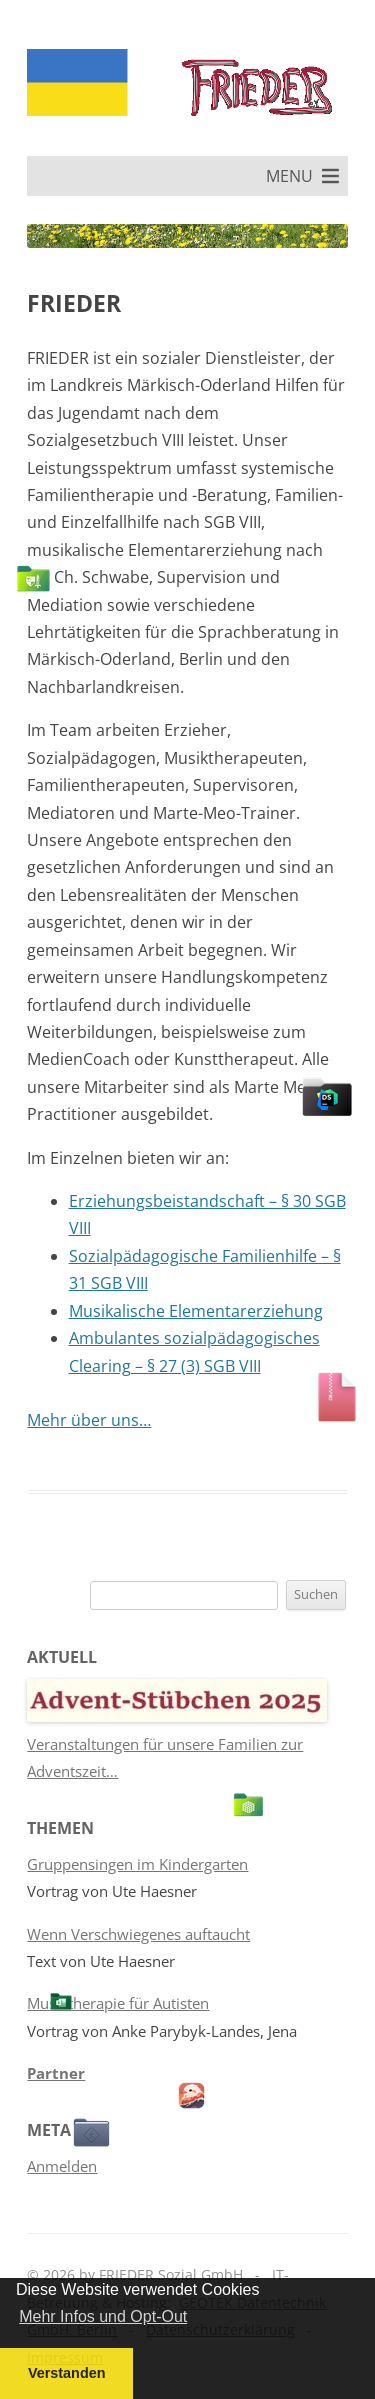 Image resolution: width=375 pixels, height=2399 pixels. Describe the element at coordinates (33, 579) in the screenshot. I see `open game development projects folder` at that location.